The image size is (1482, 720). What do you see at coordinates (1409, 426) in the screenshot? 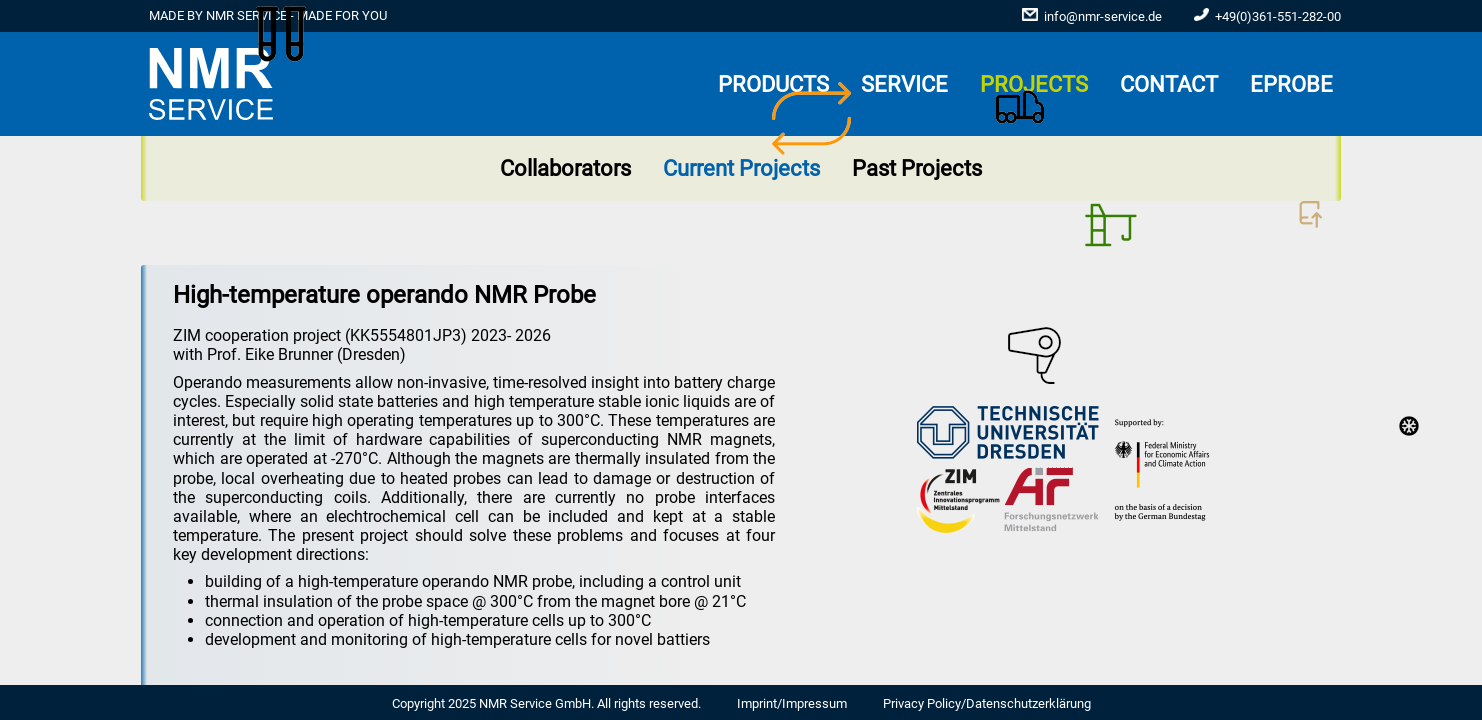
I see `toggle cooling or air conditioning mode` at bounding box center [1409, 426].